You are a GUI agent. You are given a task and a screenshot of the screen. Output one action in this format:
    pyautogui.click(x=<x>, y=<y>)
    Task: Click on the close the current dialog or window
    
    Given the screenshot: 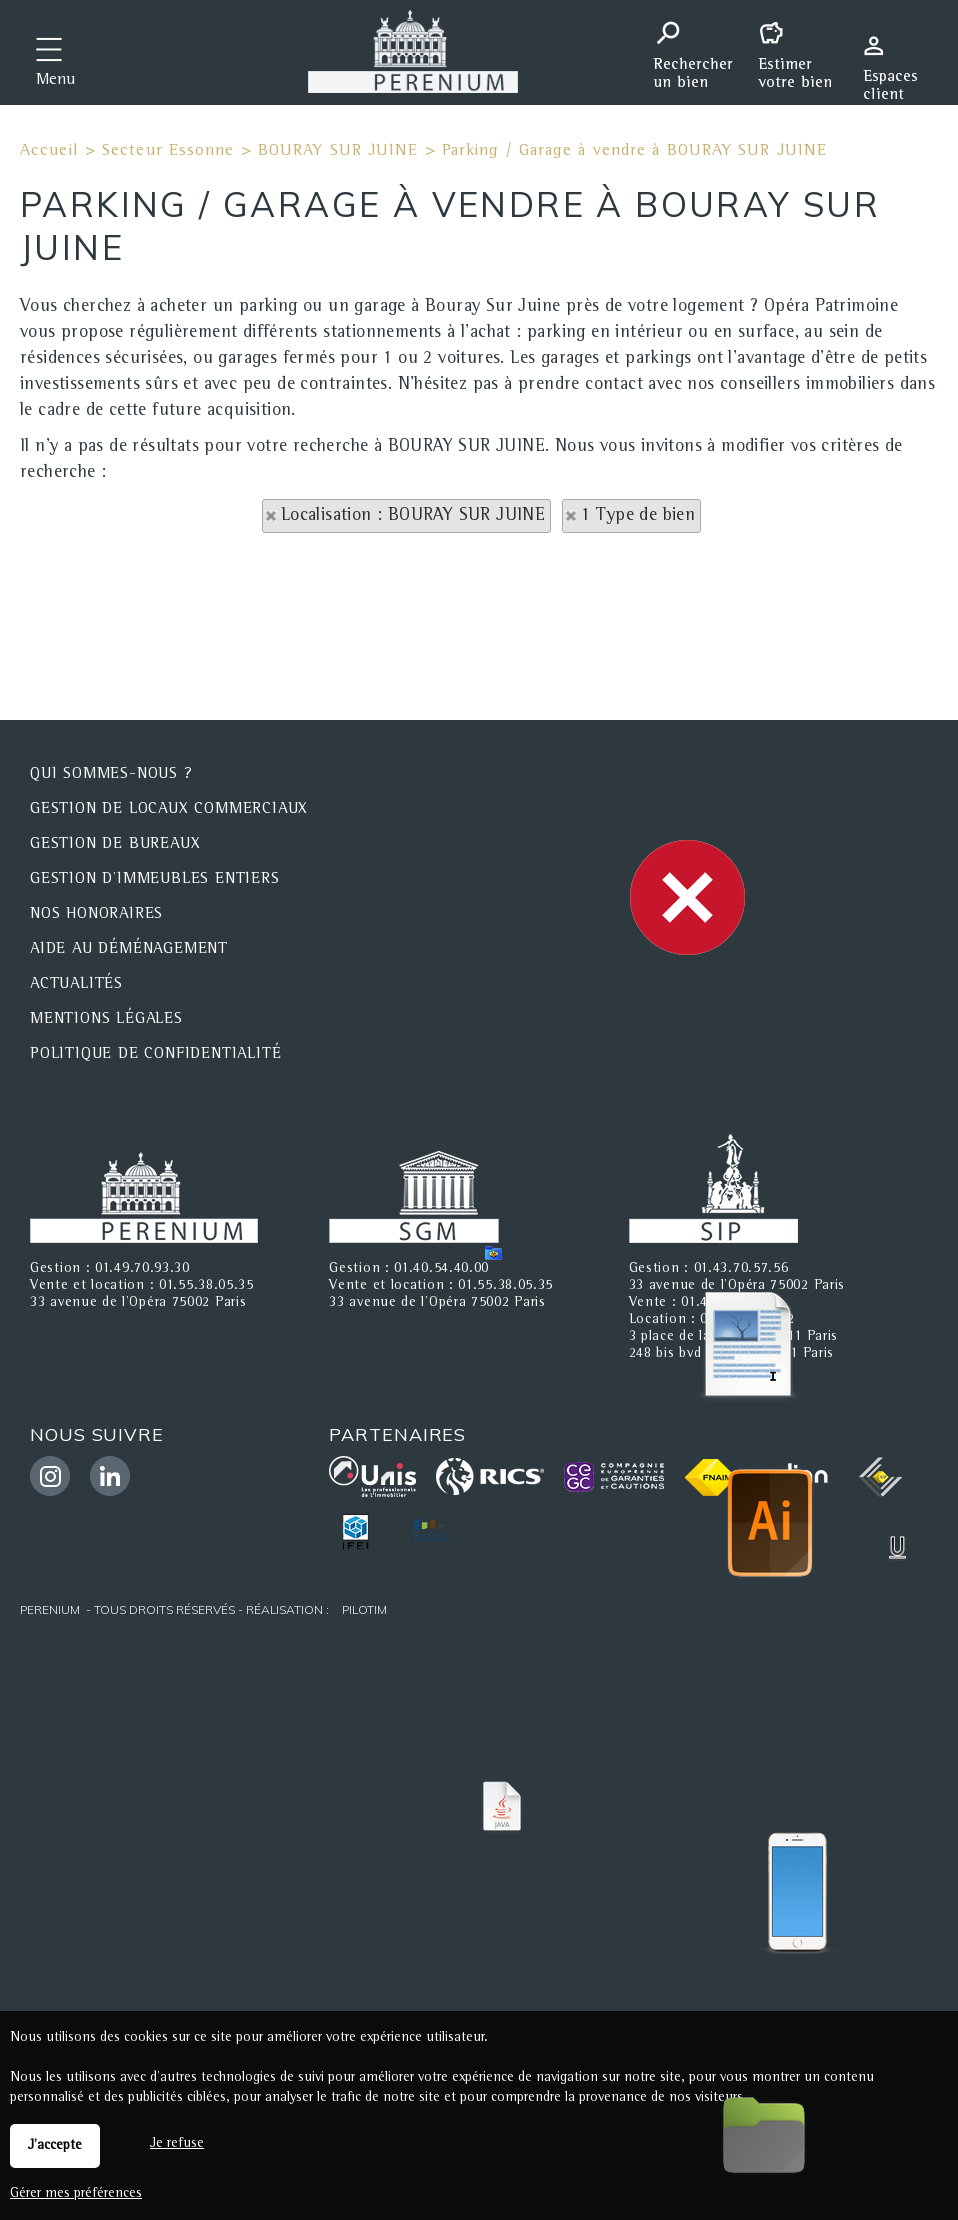 What is the action you would take?
    pyautogui.click(x=687, y=897)
    